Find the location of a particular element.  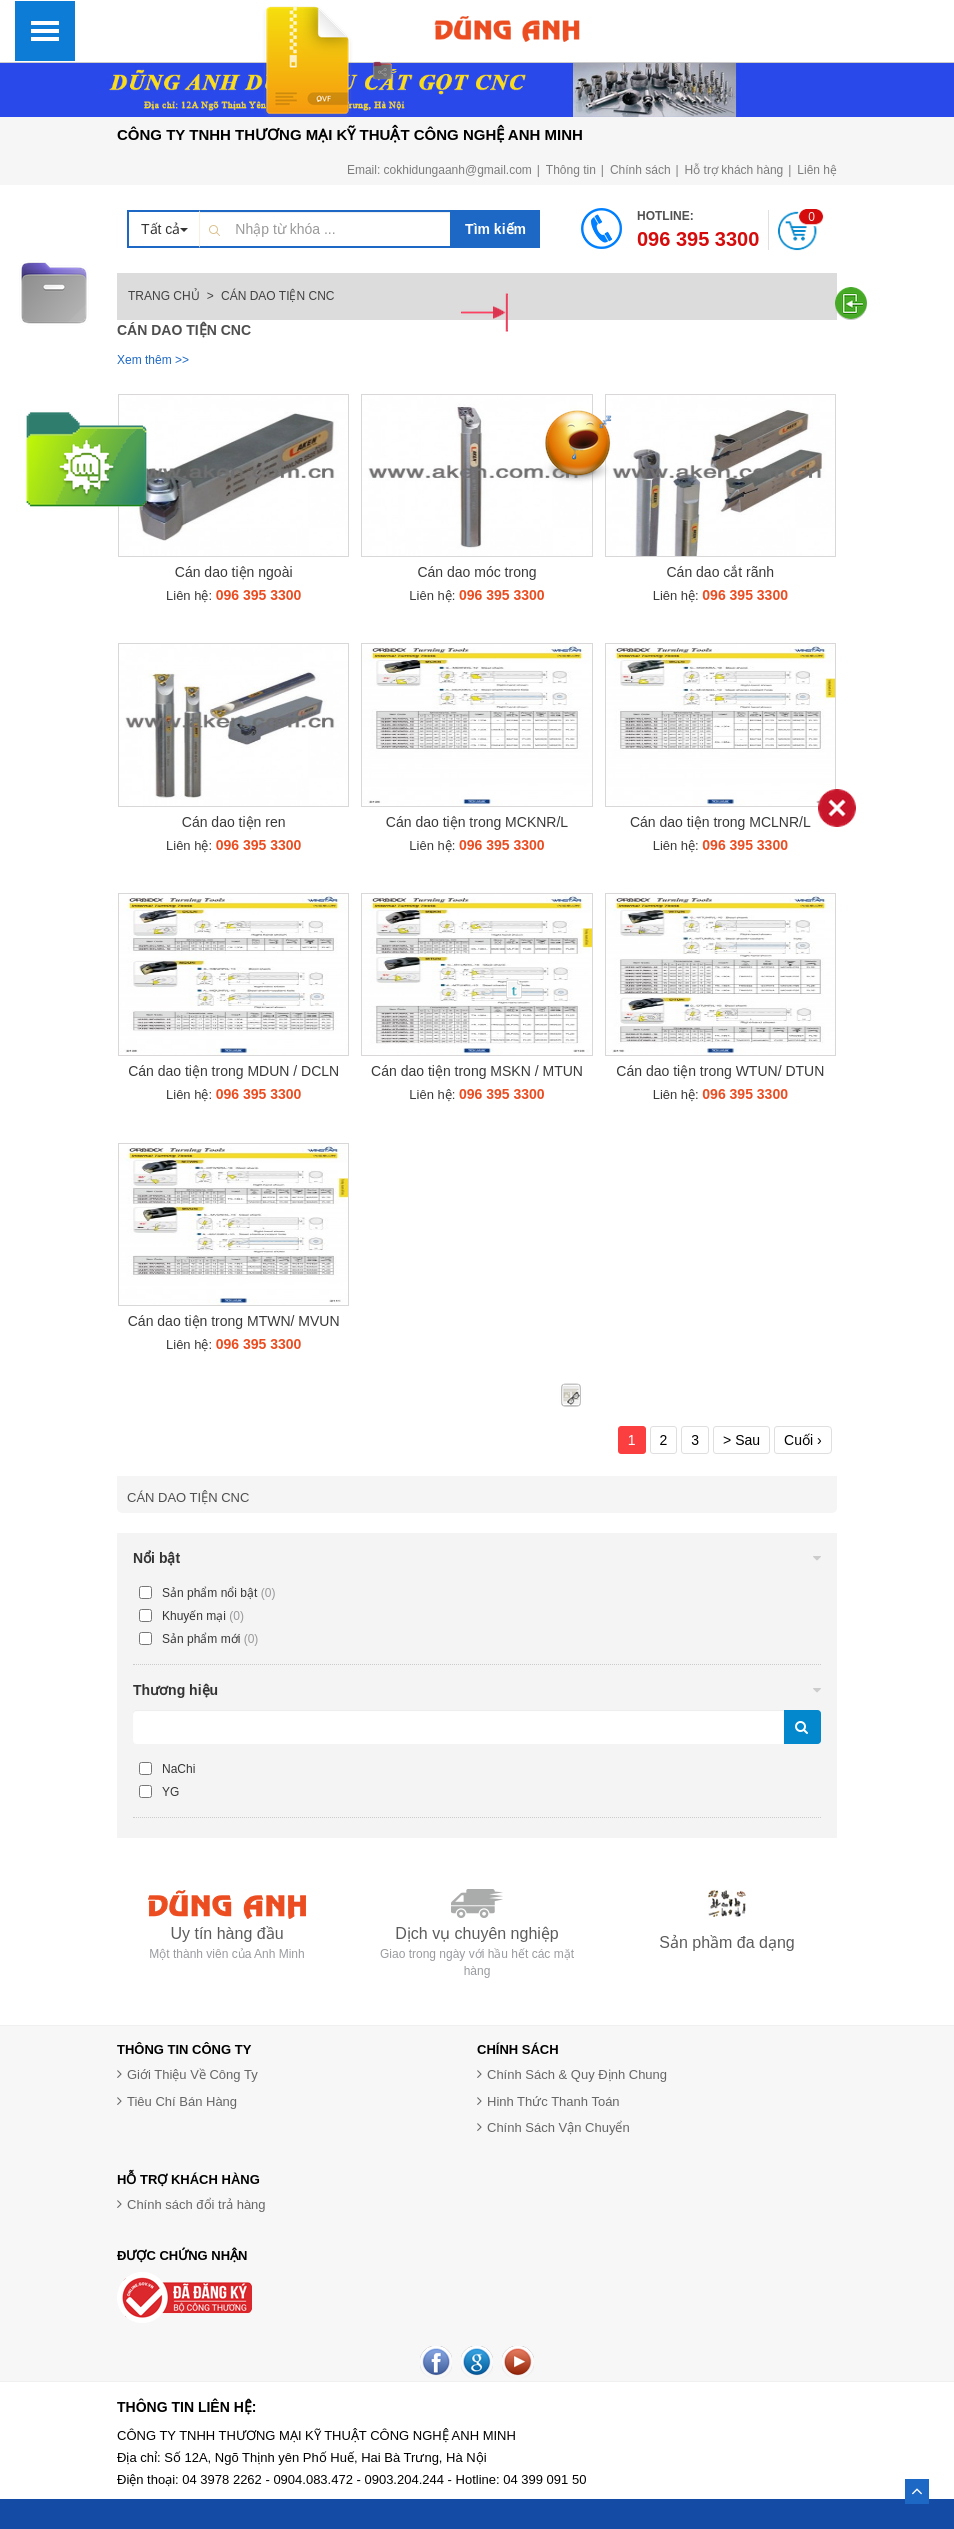

indicates user is tired or exhausted is located at coordinates (578, 446).